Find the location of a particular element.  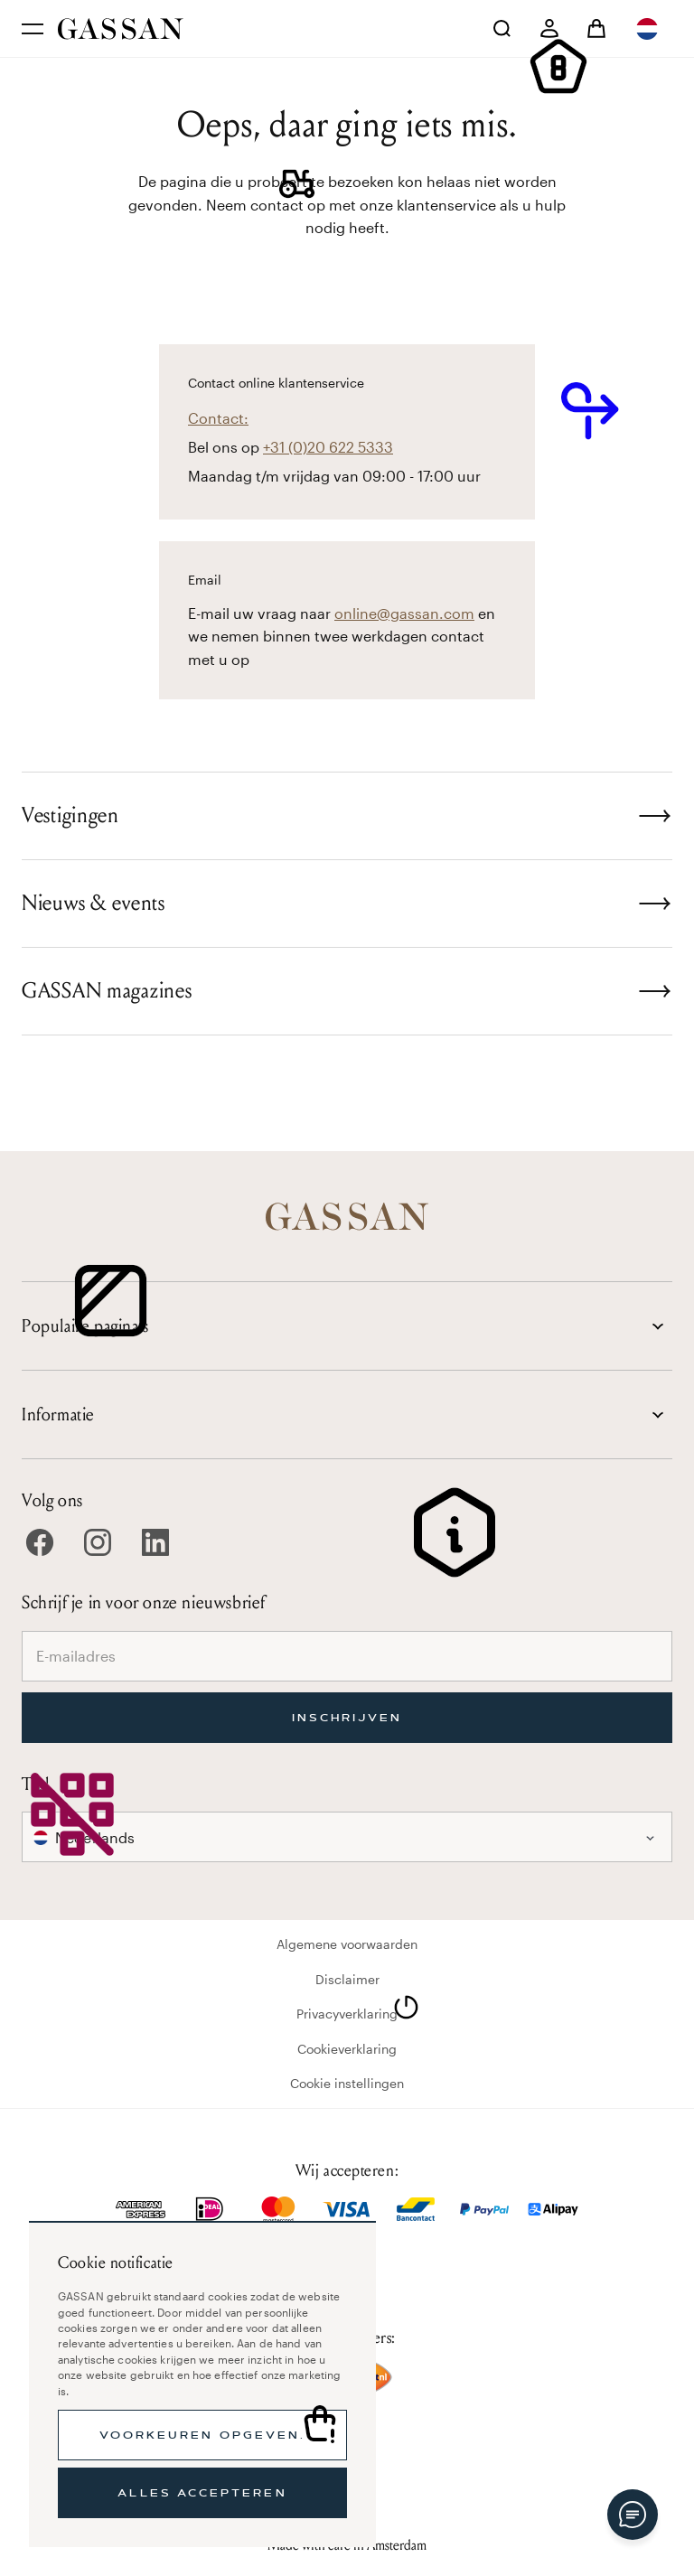

link to gravatar profile settings is located at coordinates (406, 2007).